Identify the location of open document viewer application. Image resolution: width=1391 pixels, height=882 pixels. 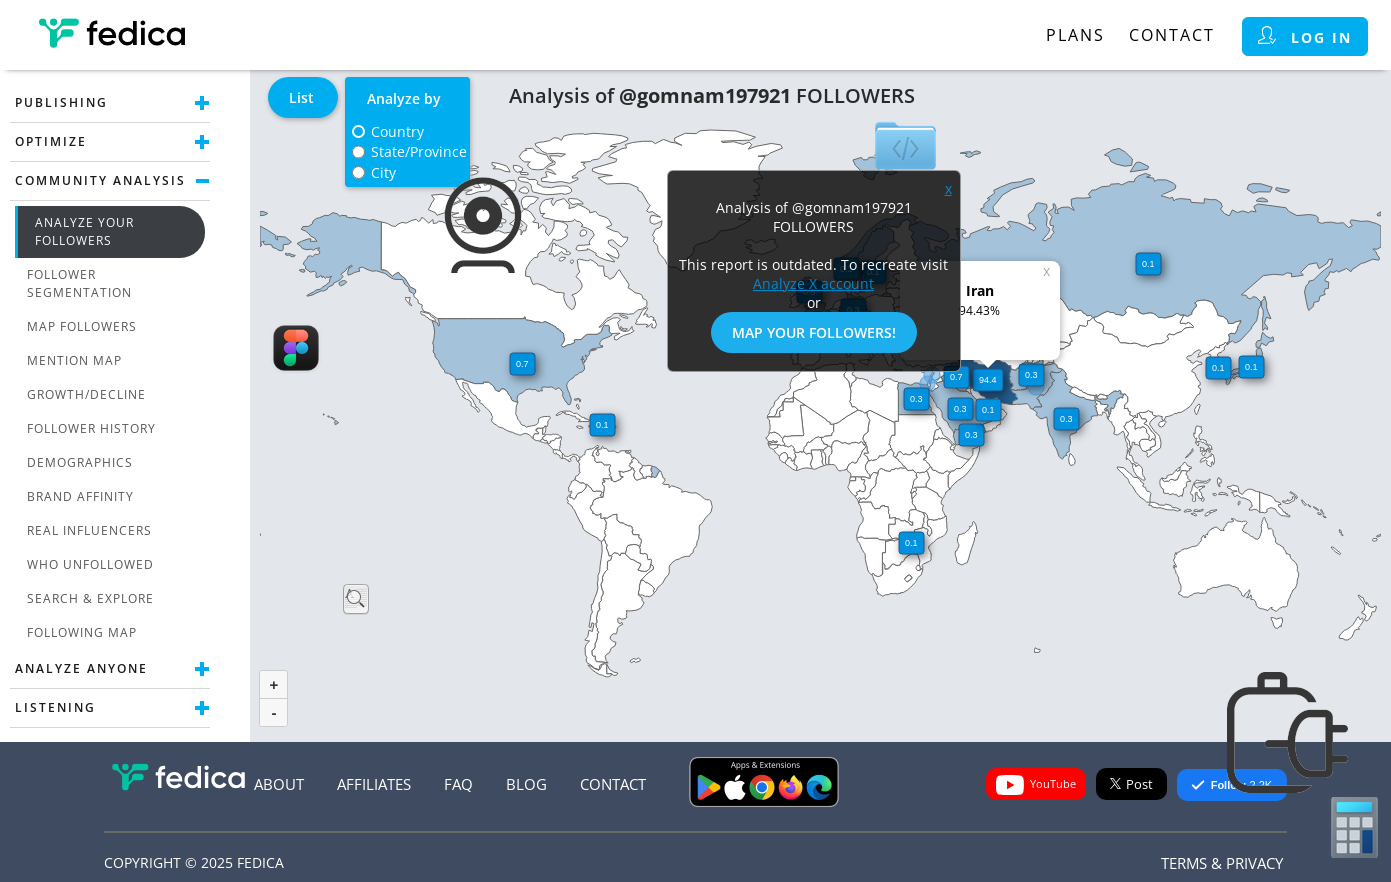
(356, 599).